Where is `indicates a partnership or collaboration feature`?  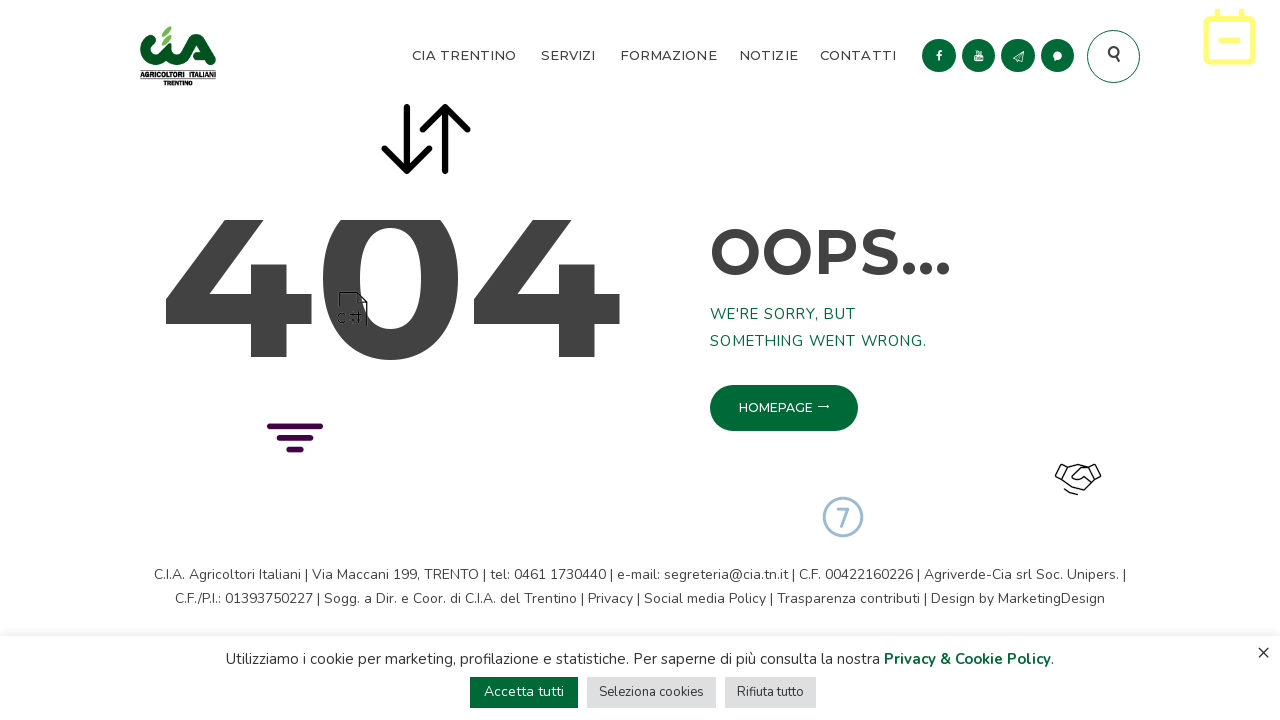
indicates a partnership or collaboration feature is located at coordinates (1078, 478).